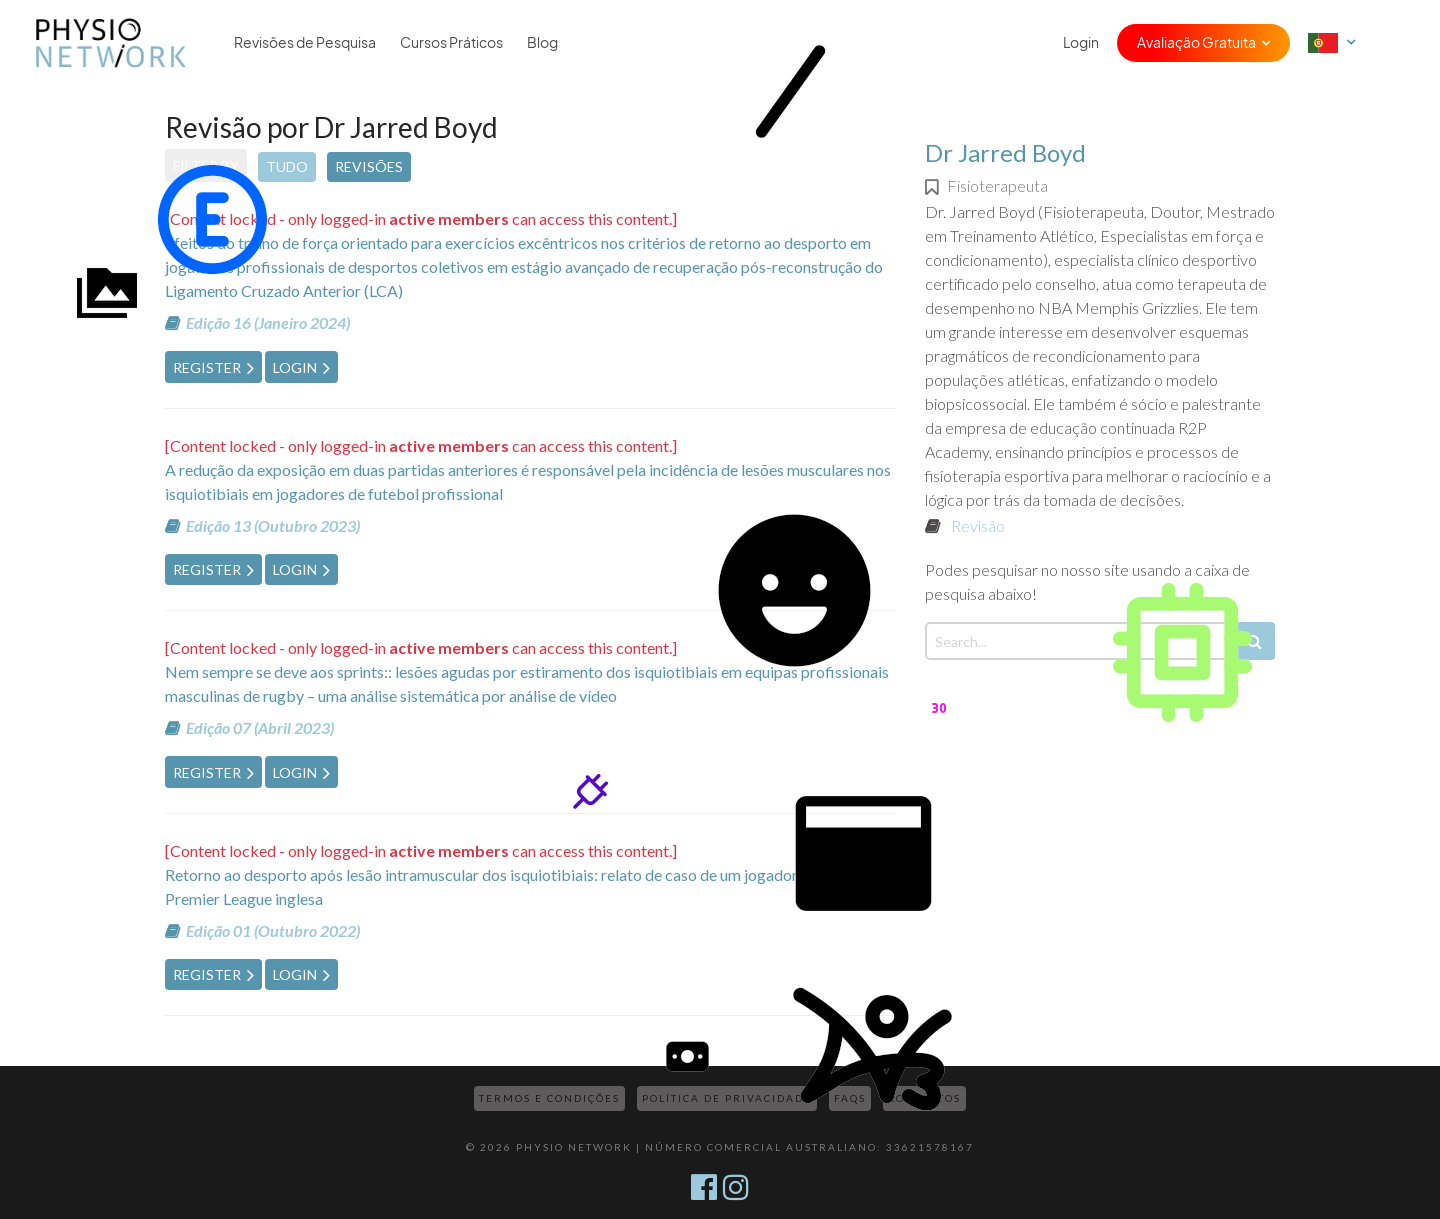 Image resolution: width=1440 pixels, height=1219 pixels. Describe the element at coordinates (863, 853) in the screenshot. I see `open web browser` at that location.